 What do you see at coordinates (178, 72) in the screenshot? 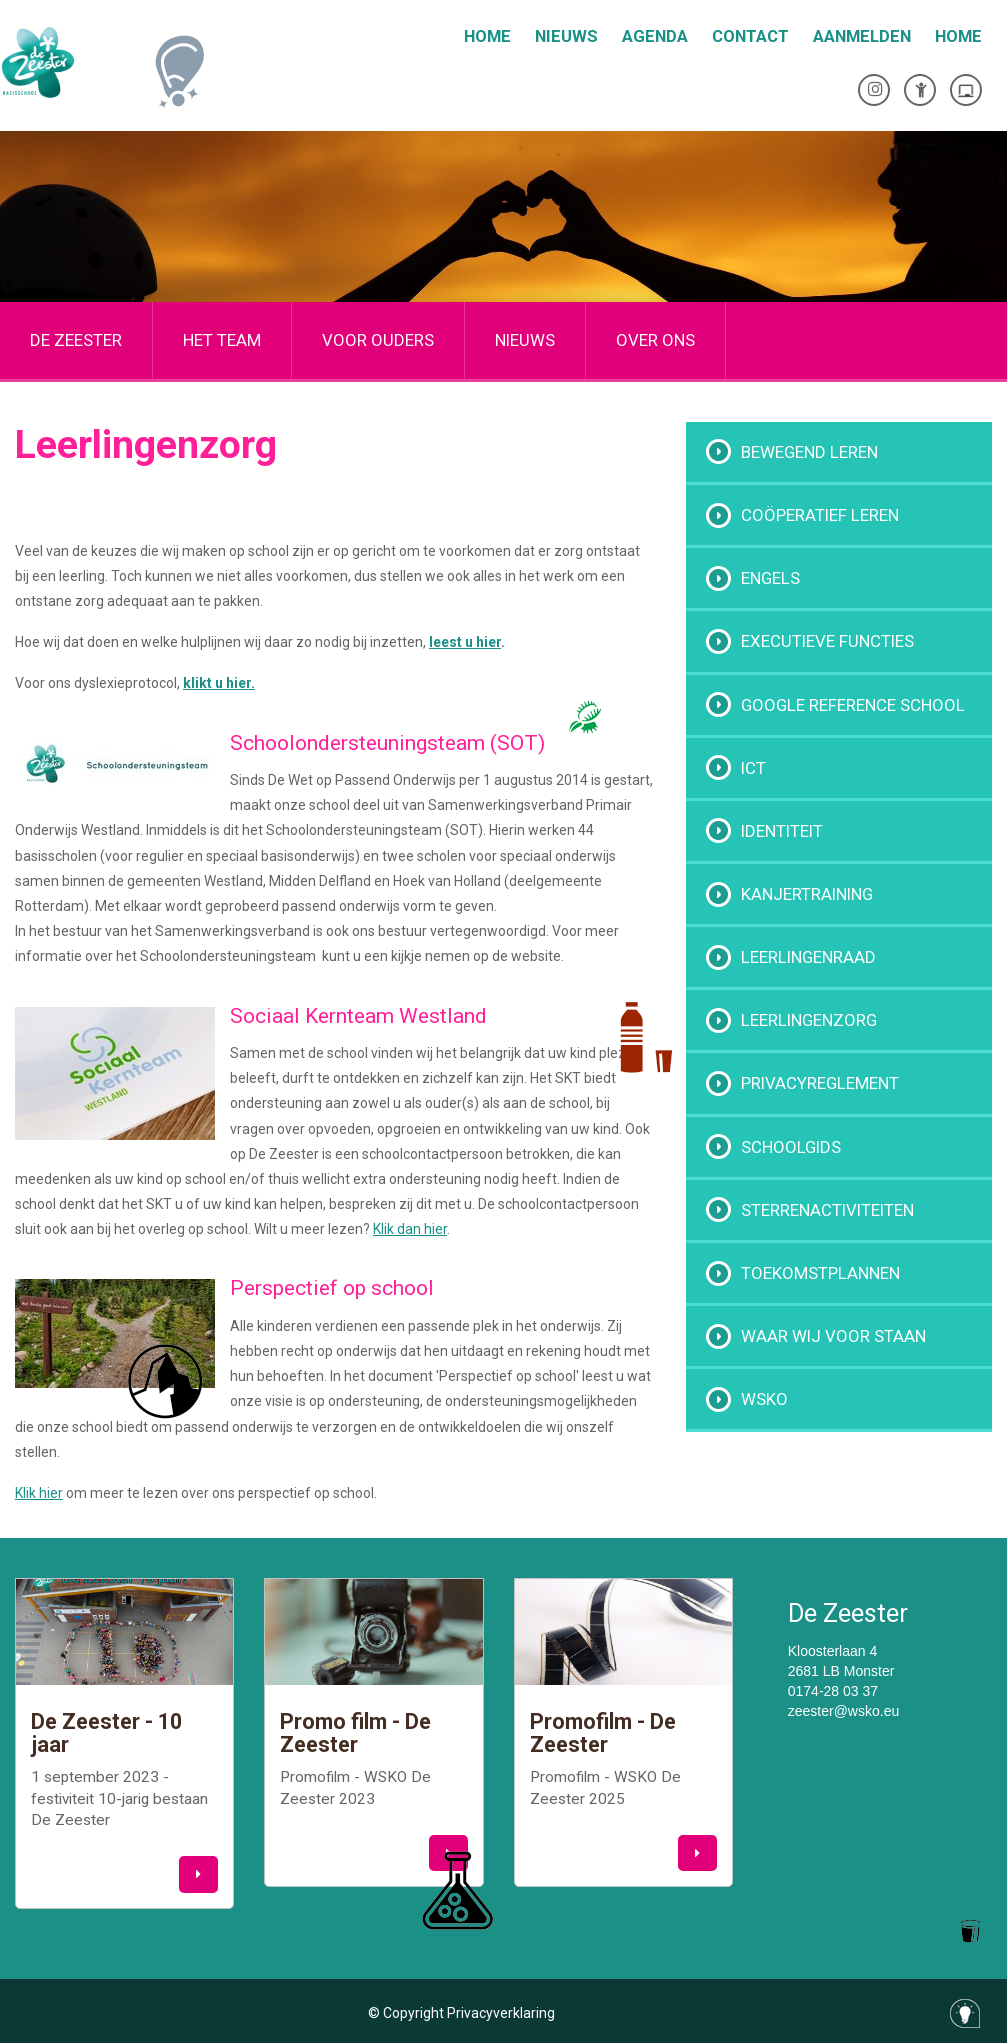
I see `browse jewelry or accessories` at bounding box center [178, 72].